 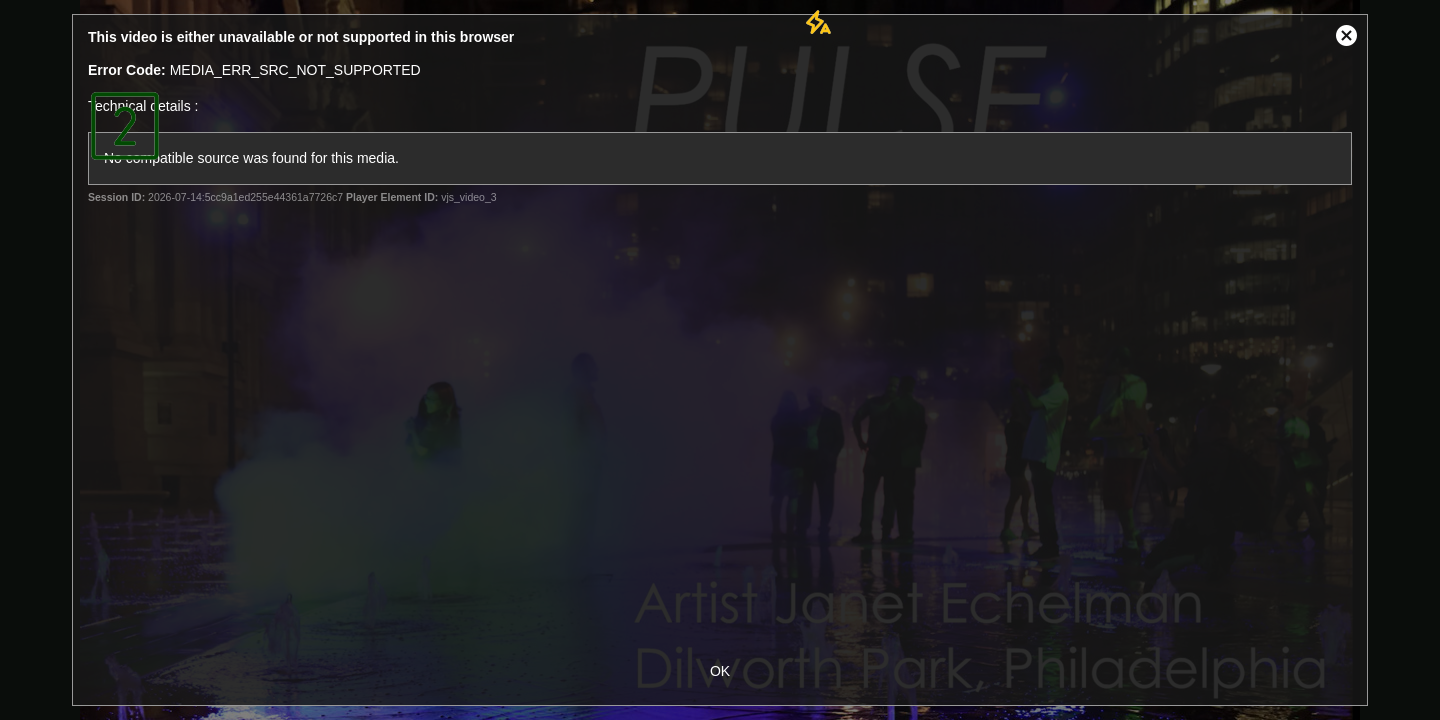 What do you see at coordinates (818, 23) in the screenshot?
I see `auto-enhance or quick optimize content` at bounding box center [818, 23].